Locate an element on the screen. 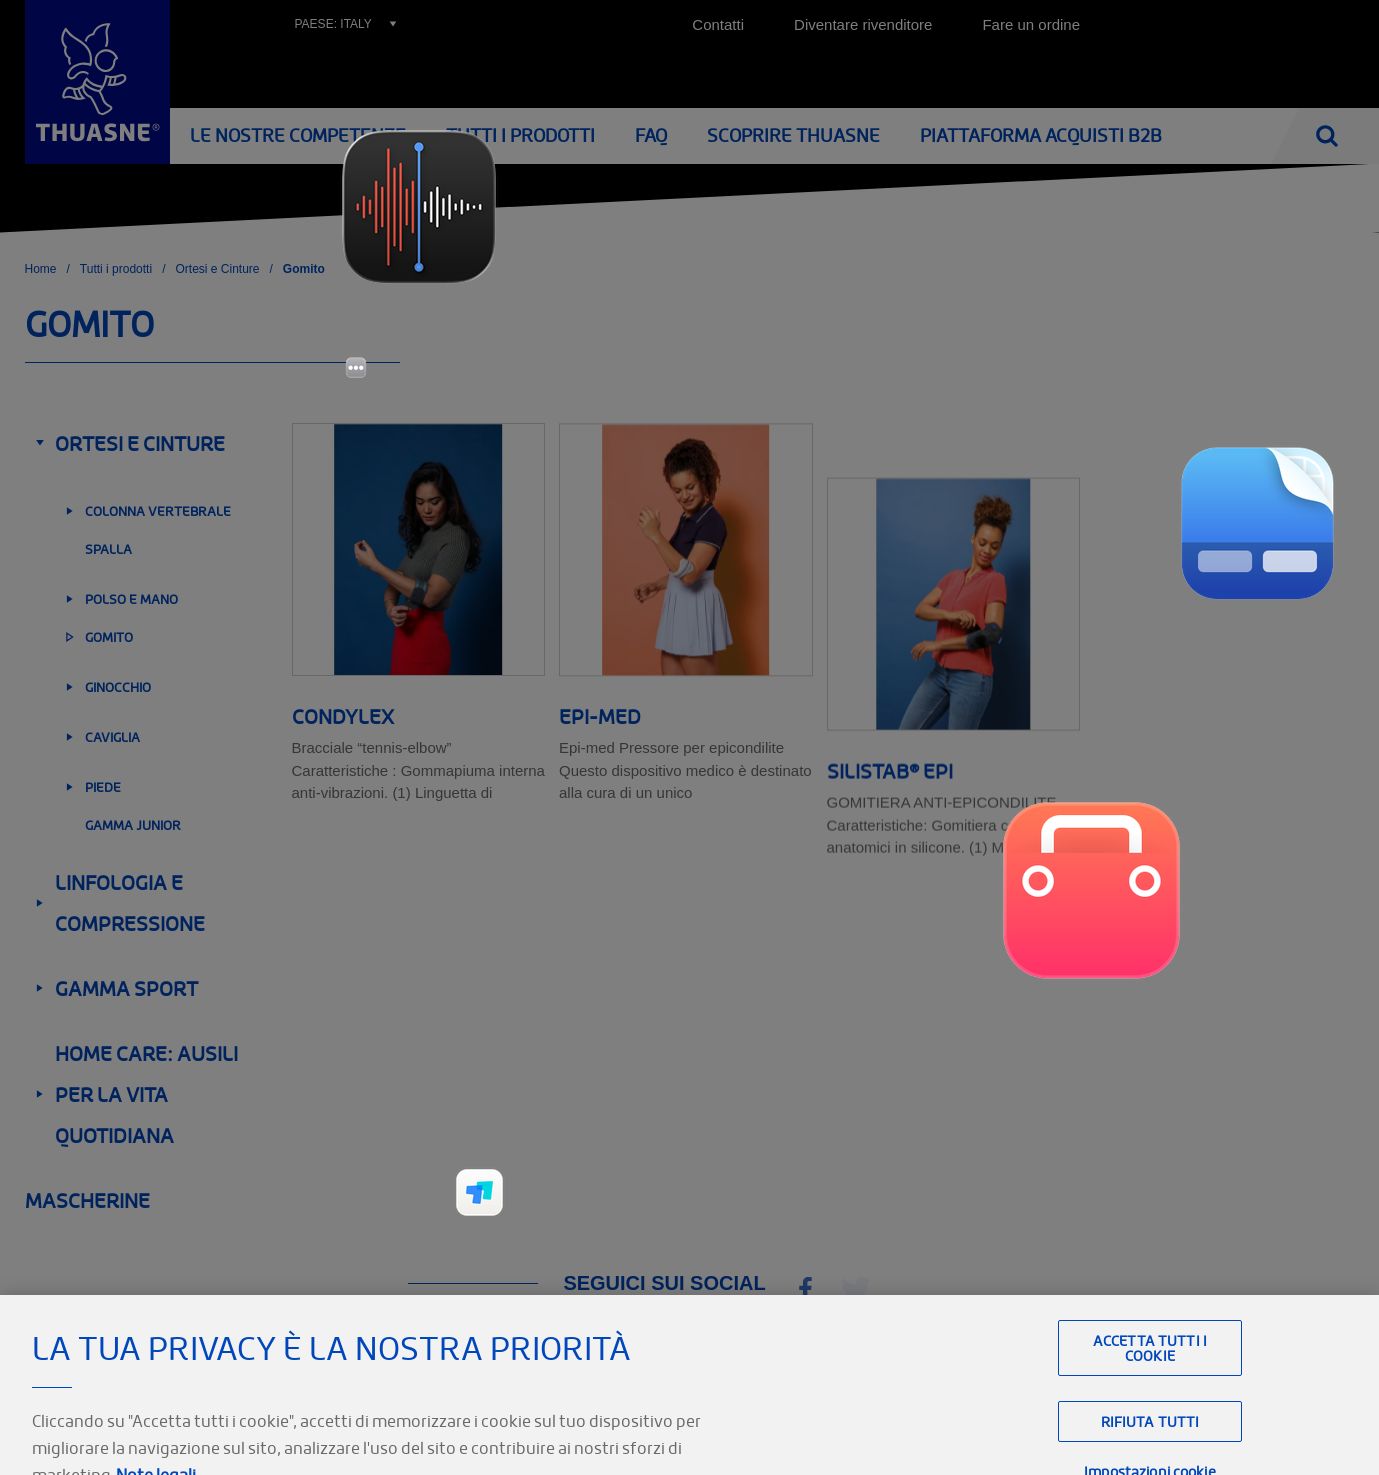  open xfce4 taskbar settings is located at coordinates (1257, 523).